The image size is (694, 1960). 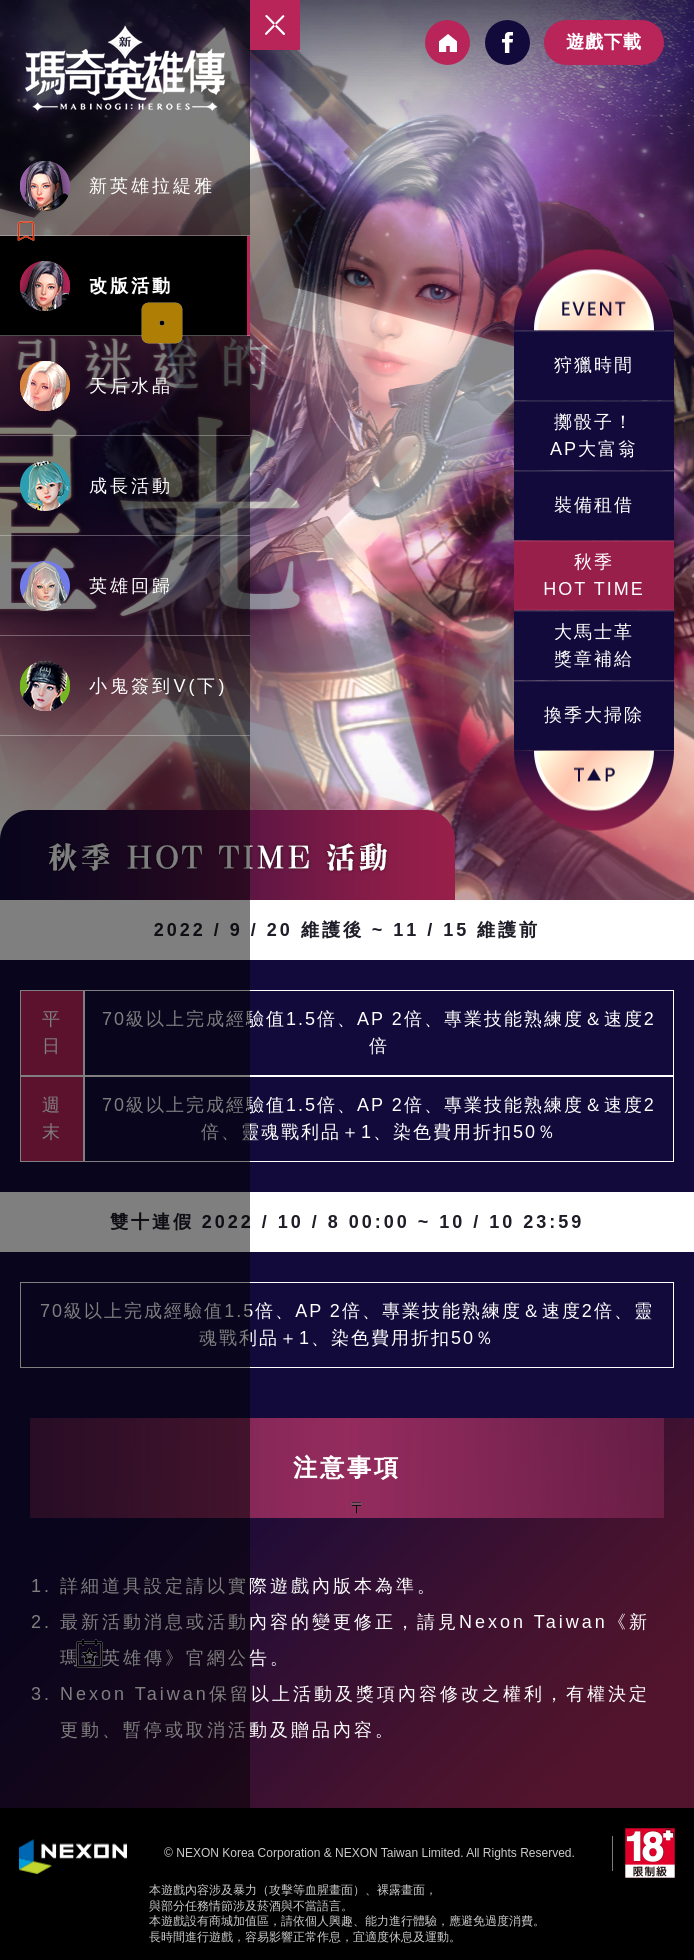 What do you see at coordinates (162, 323) in the screenshot?
I see `indicates a roll result of one` at bounding box center [162, 323].